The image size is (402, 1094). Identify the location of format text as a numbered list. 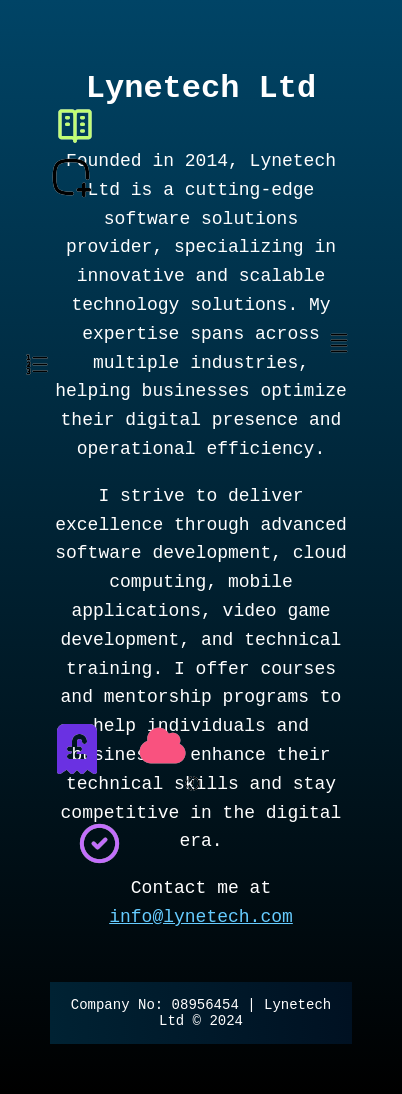
(37, 364).